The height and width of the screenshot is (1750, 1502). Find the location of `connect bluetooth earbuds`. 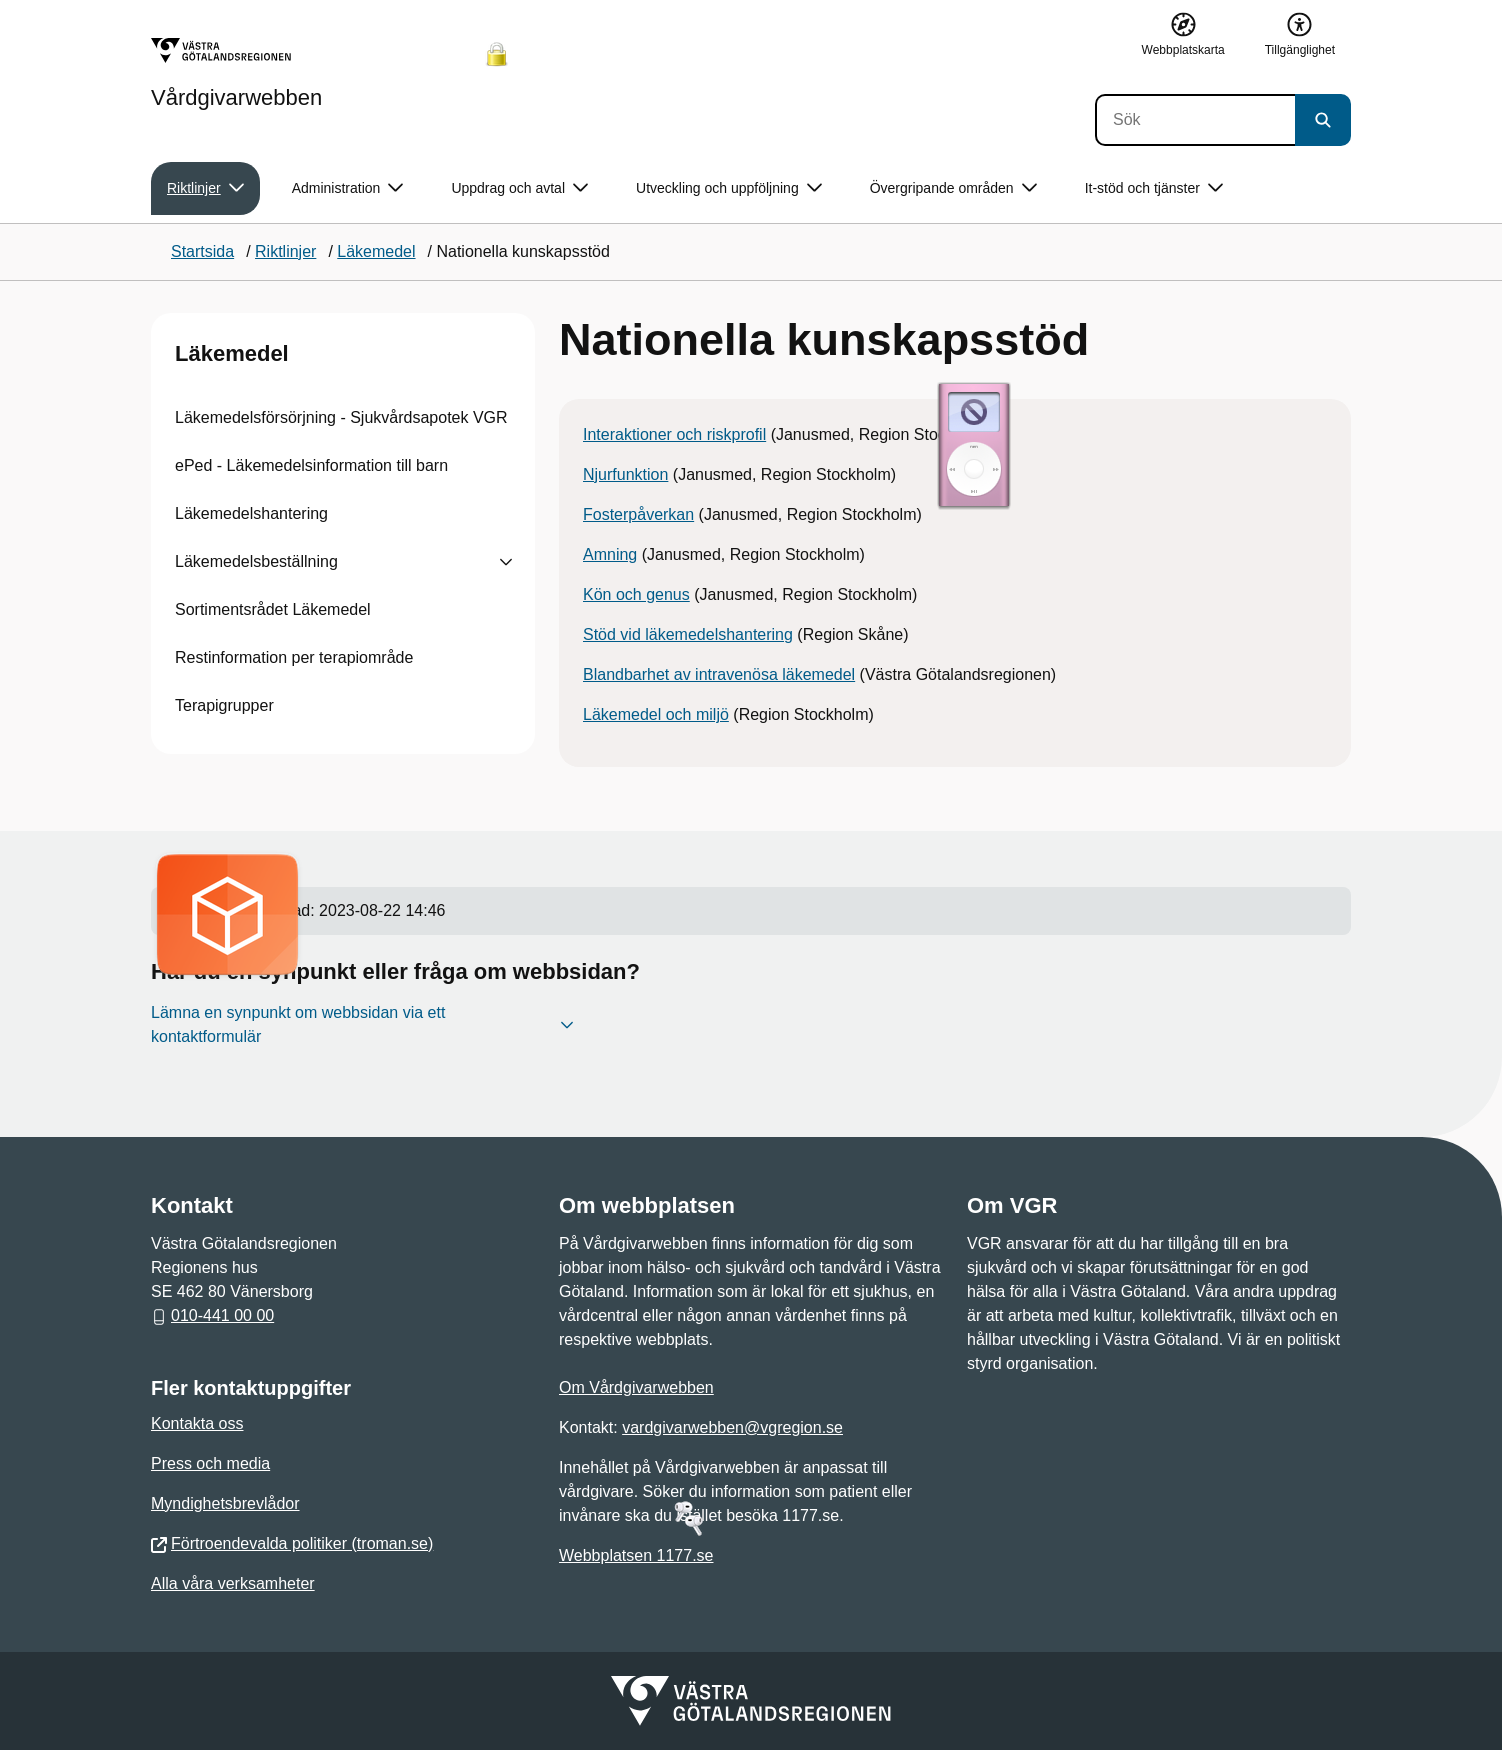

connect bluetooth earbuds is located at coordinates (688, 1518).